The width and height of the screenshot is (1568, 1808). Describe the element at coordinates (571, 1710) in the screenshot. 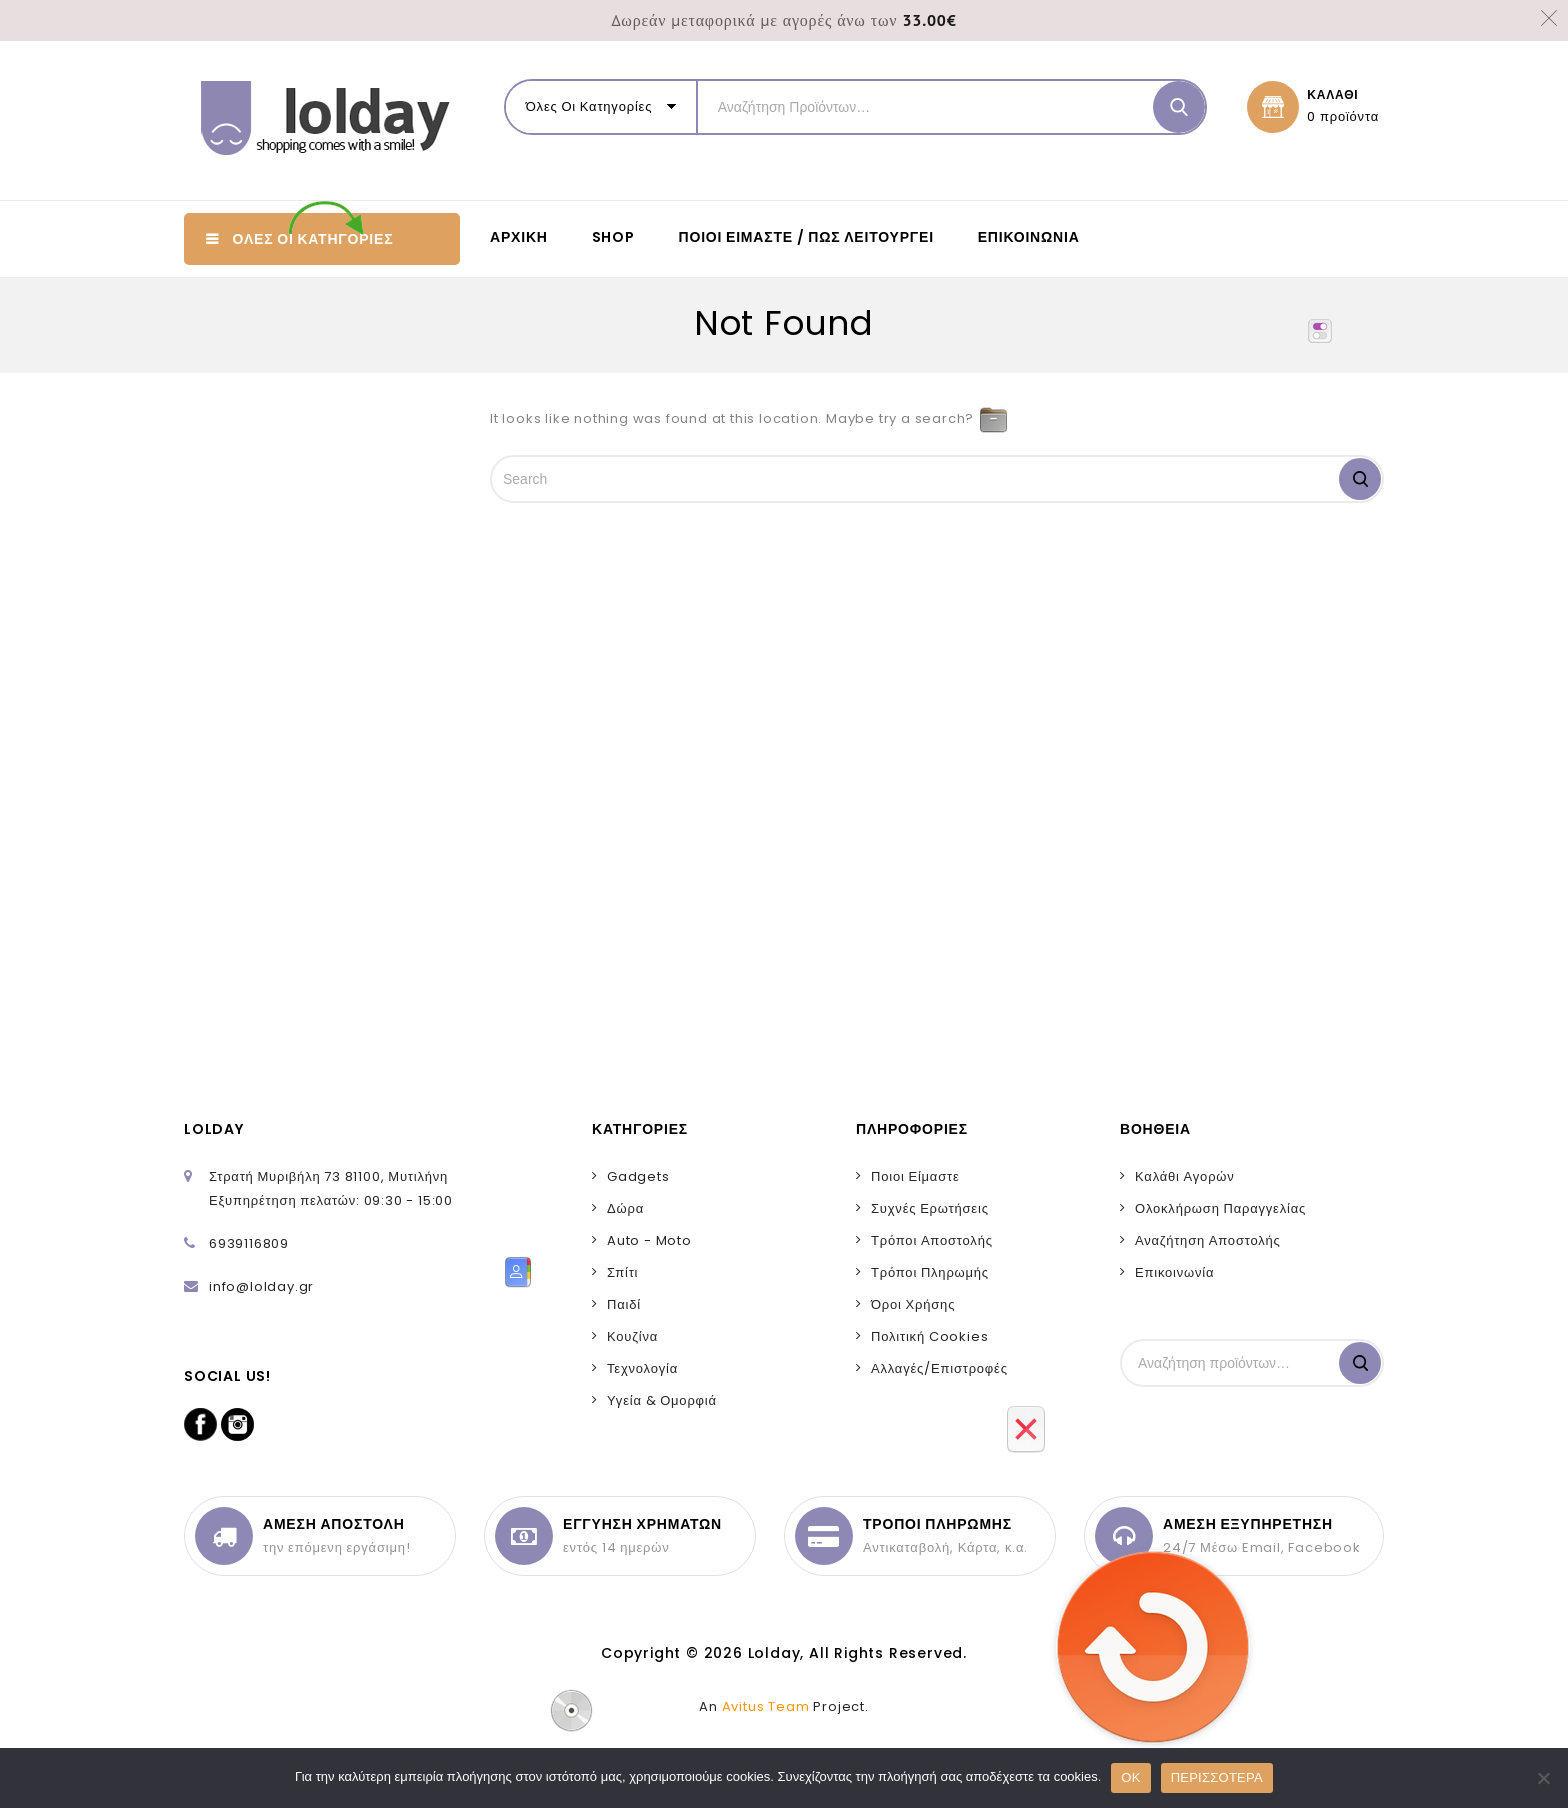

I see `indicates a DVD-RW drive or rewritable disc device` at that location.